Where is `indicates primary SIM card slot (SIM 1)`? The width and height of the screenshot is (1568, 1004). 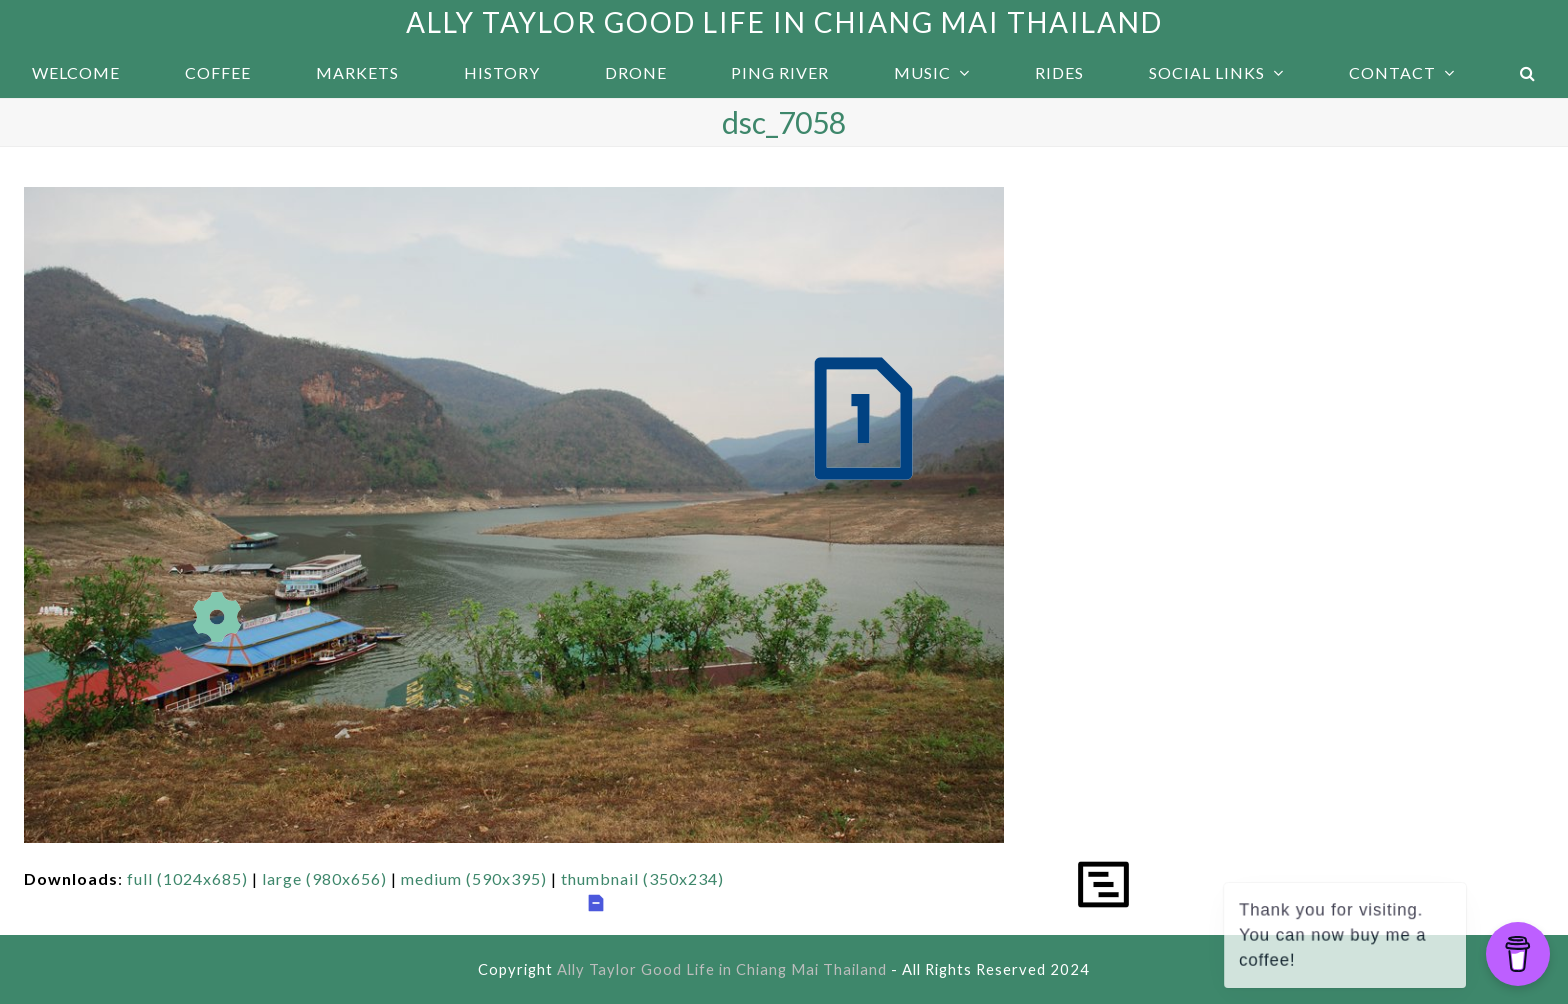 indicates primary SIM card slot (SIM 1) is located at coordinates (863, 418).